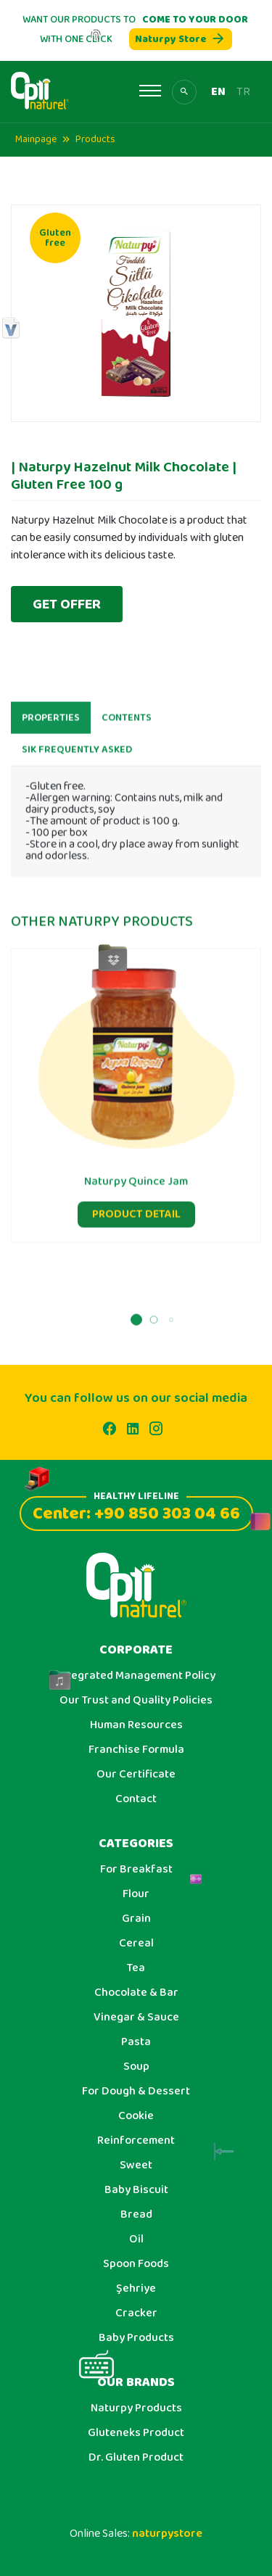 The image size is (272, 2576). I want to click on authenticate with fingerprint, so click(96, 35).